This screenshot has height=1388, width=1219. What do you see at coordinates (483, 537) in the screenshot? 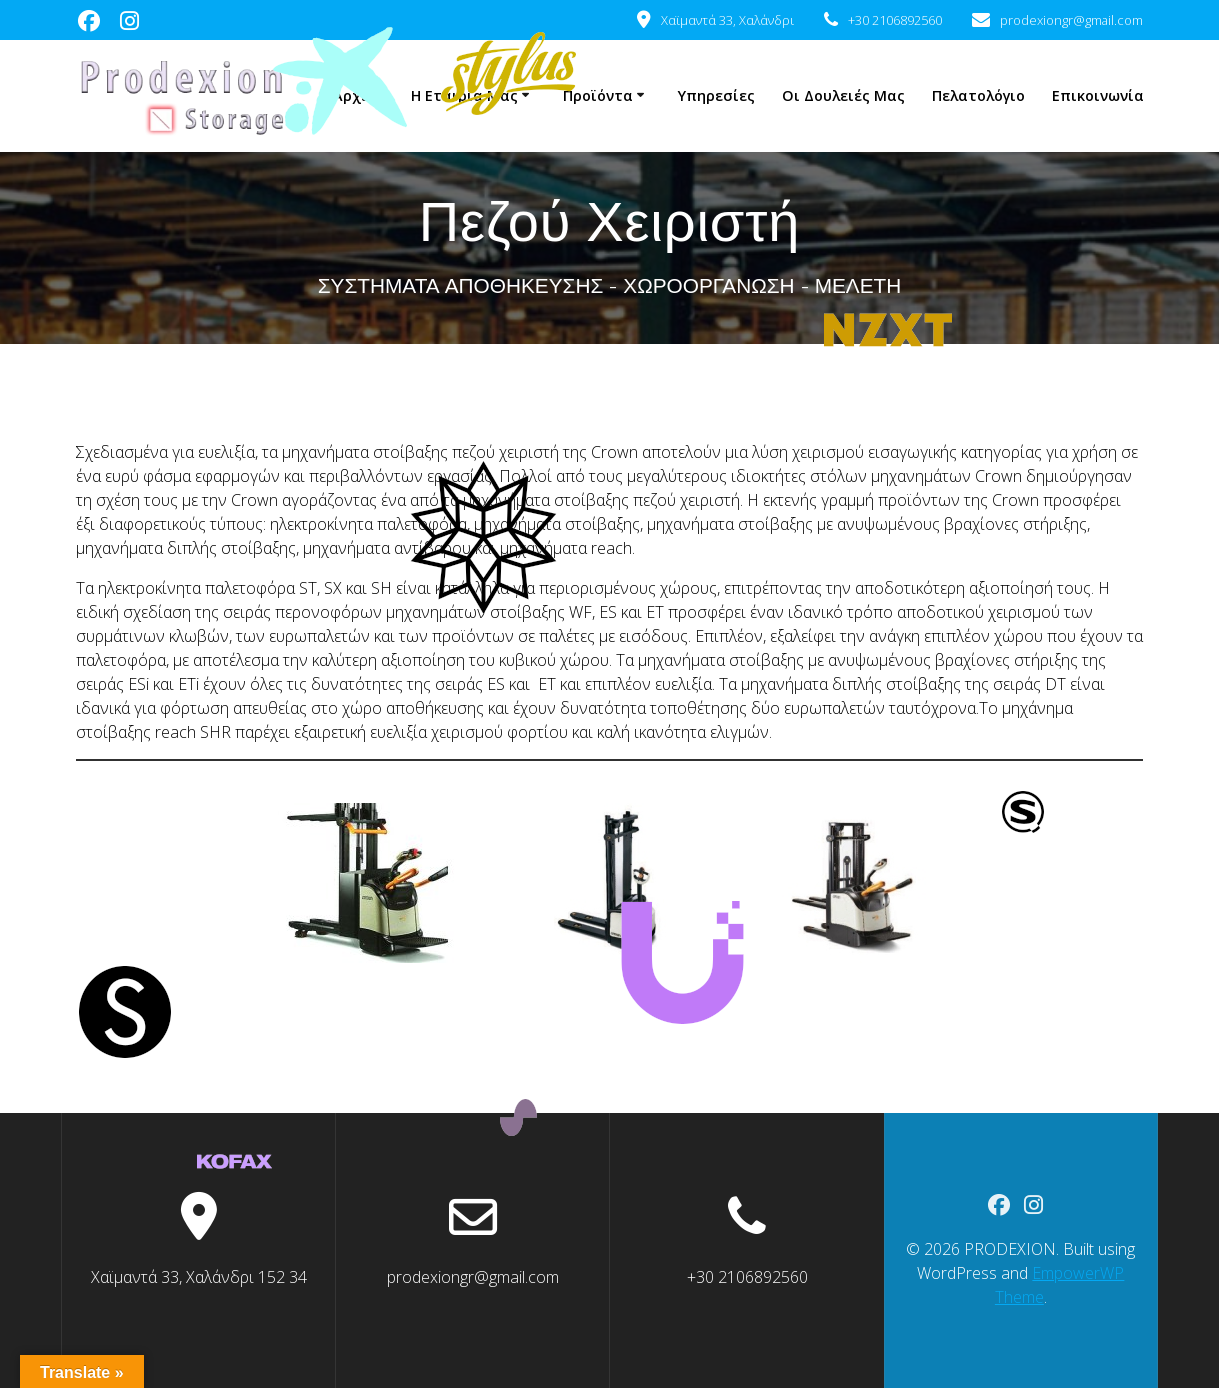
I see `open wolfram alpha` at bounding box center [483, 537].